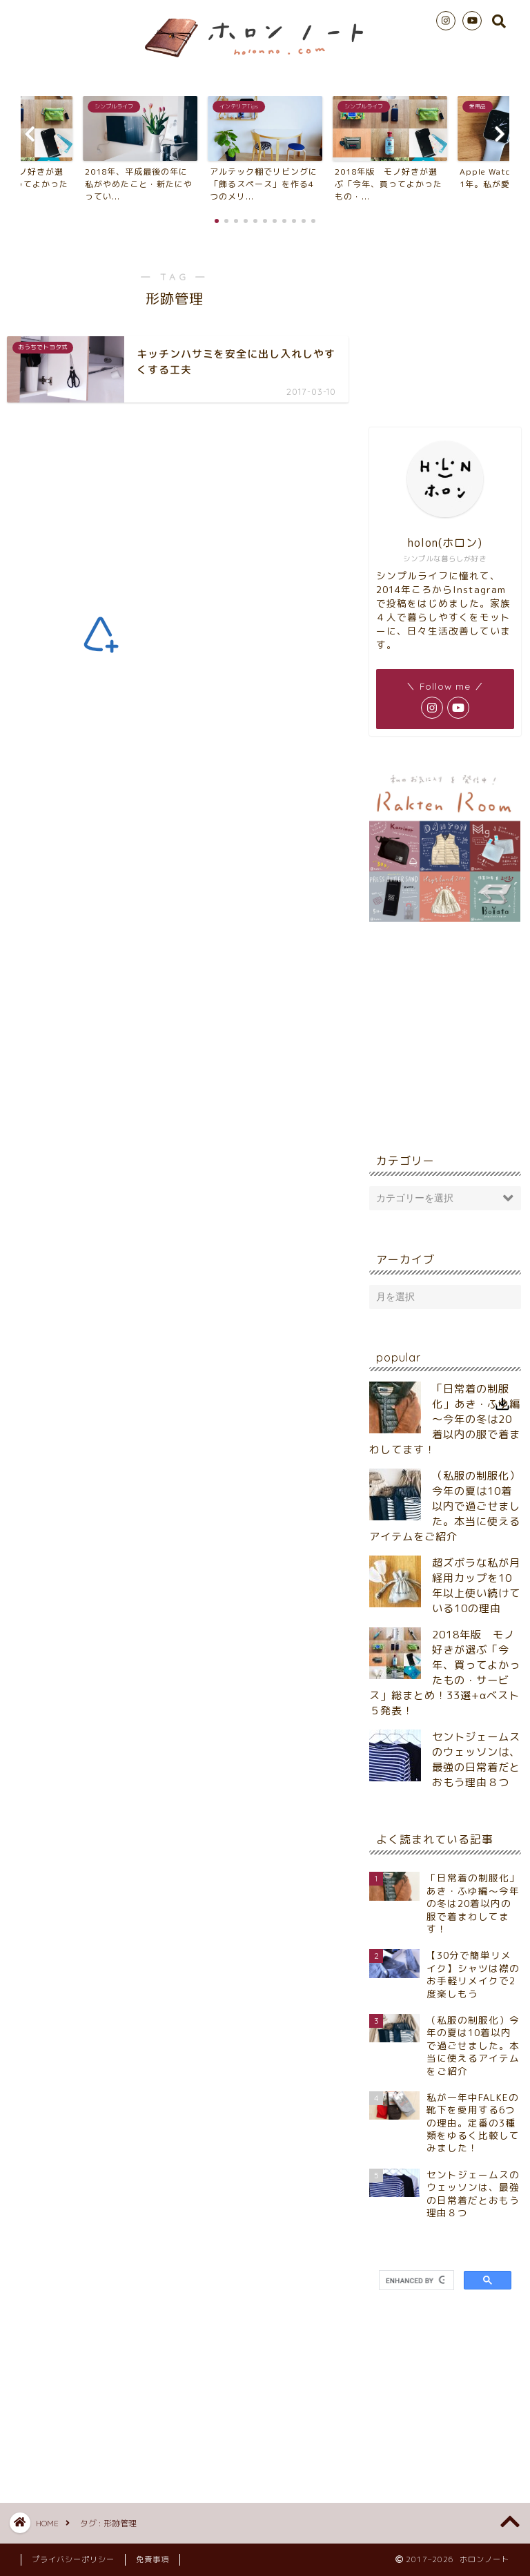  Describe the element at coordinates (502, 1404) in the screenshot. I see `download a file or document` at that location.